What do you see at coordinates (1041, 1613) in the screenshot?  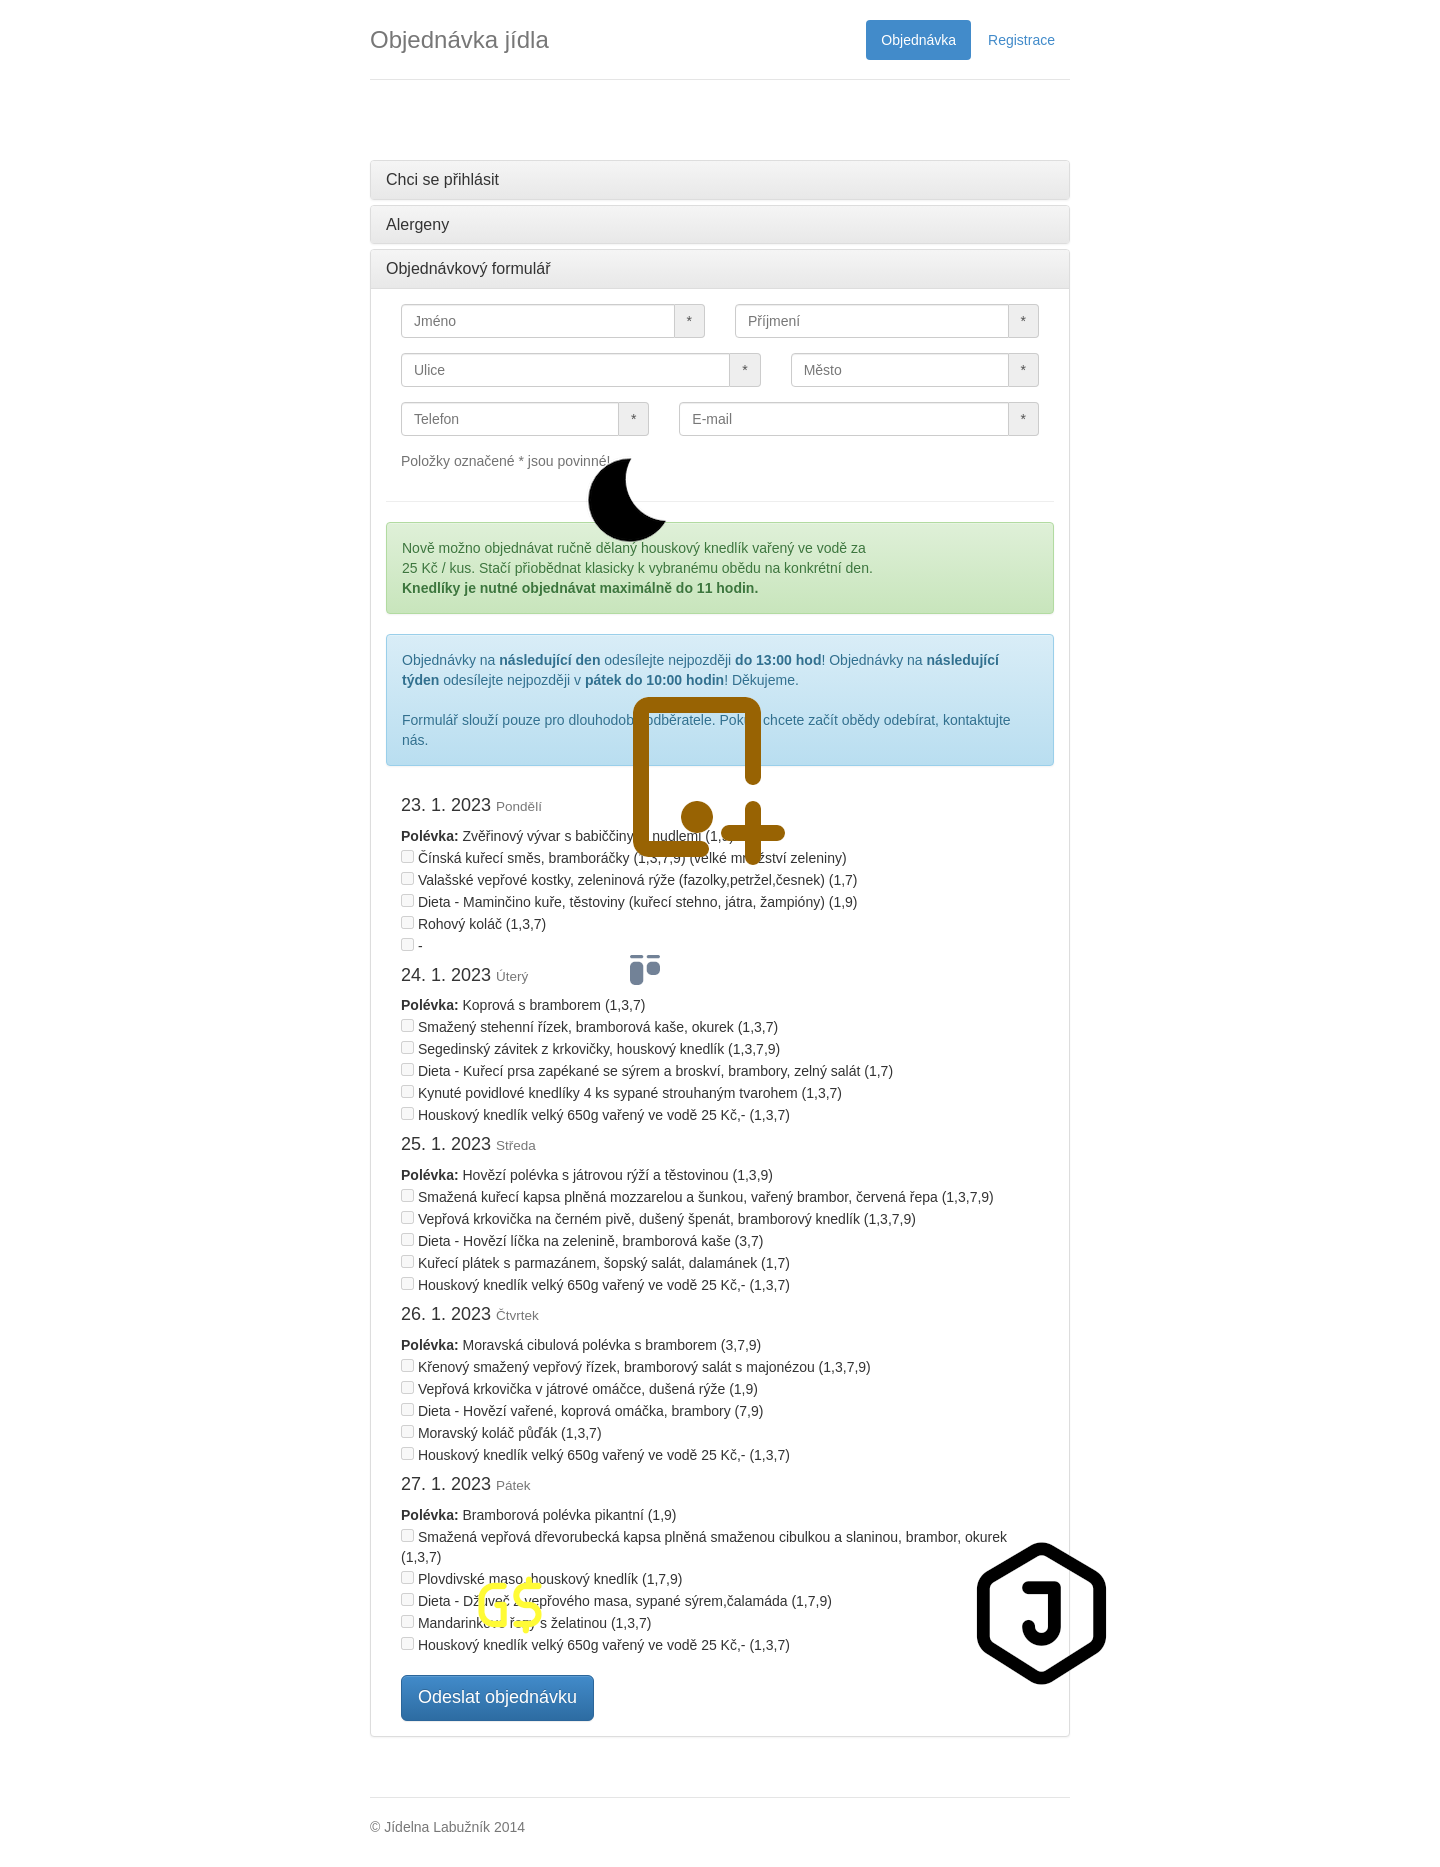 I see `app or service icon with "J" branding` at bounding box center [1041, 1613].